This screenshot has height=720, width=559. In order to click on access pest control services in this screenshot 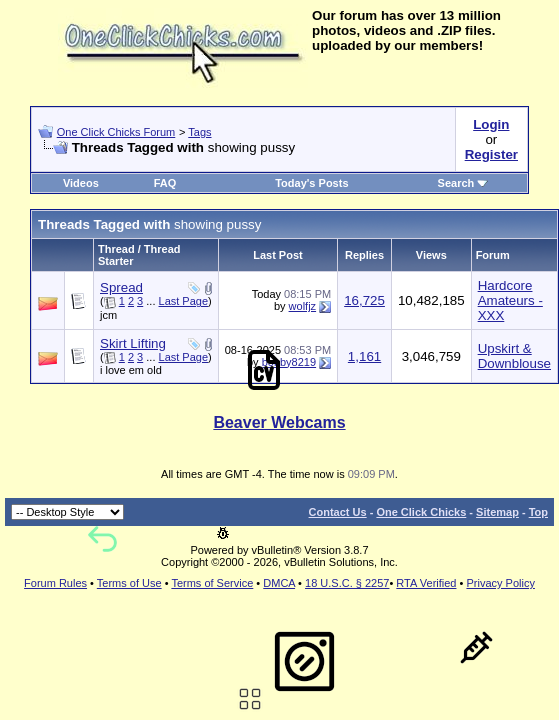, I will do `click(223, 533)`.